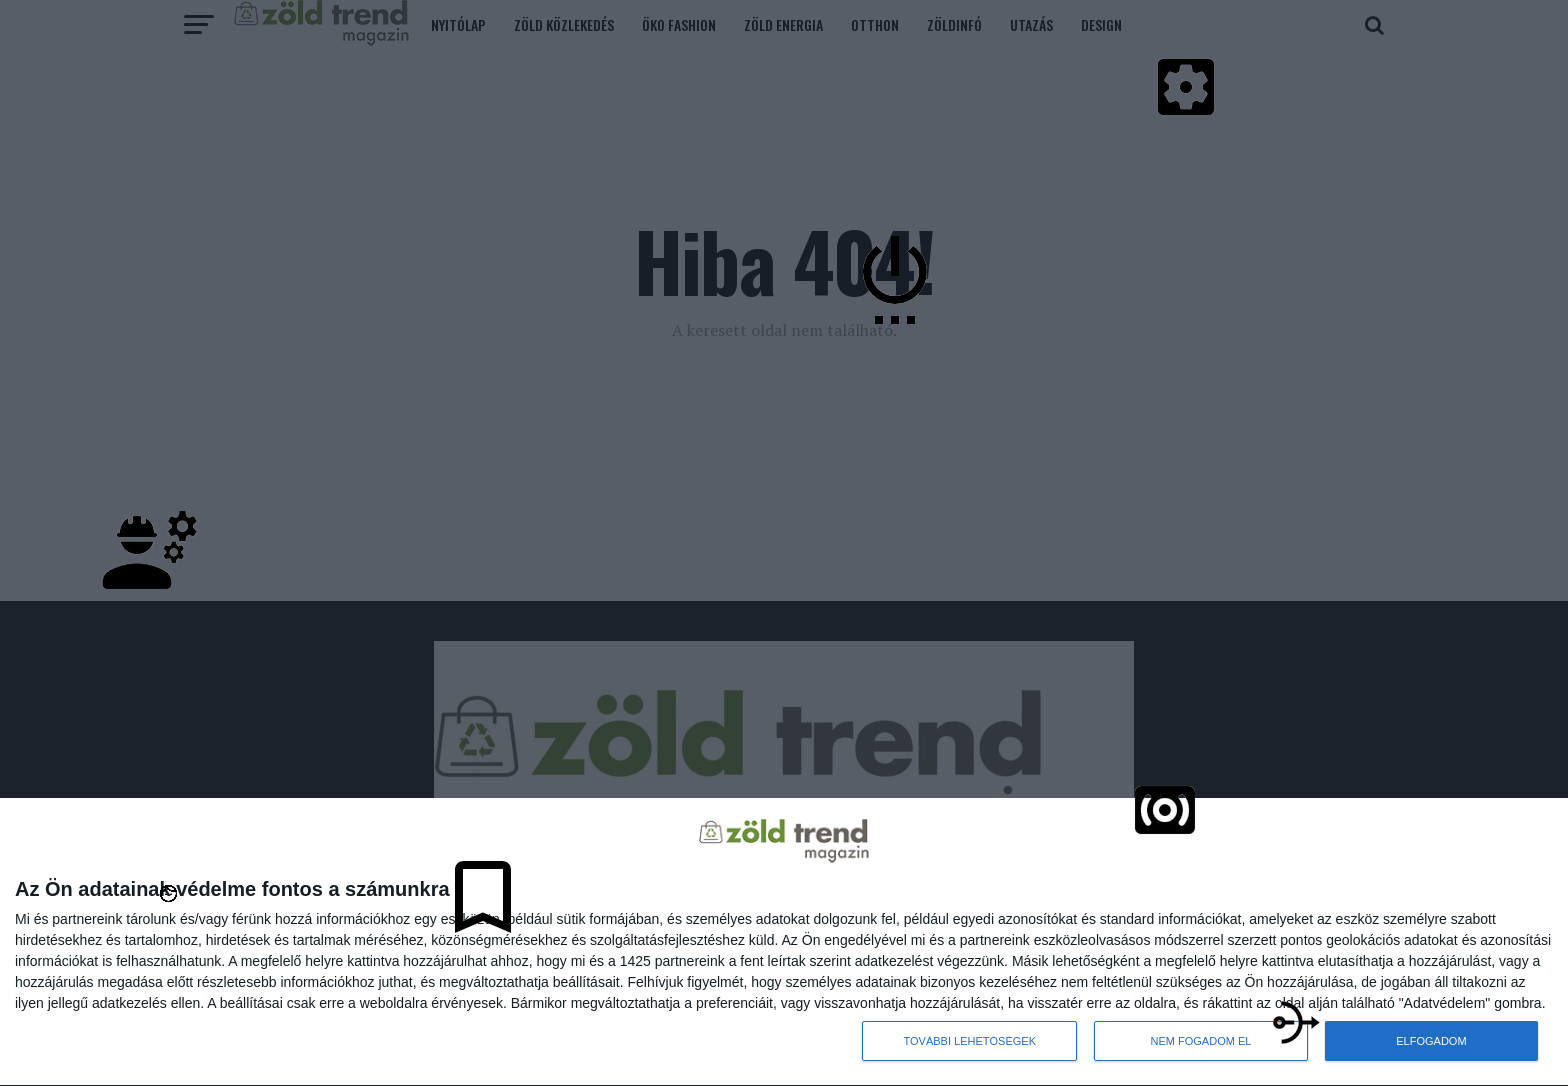 The height and width of the screenshot is (1086, 1568). What do you see at coordinates (168, 893) in the screenshot?
I see `enable face unlock for device security` at bounding box center [168, 893].